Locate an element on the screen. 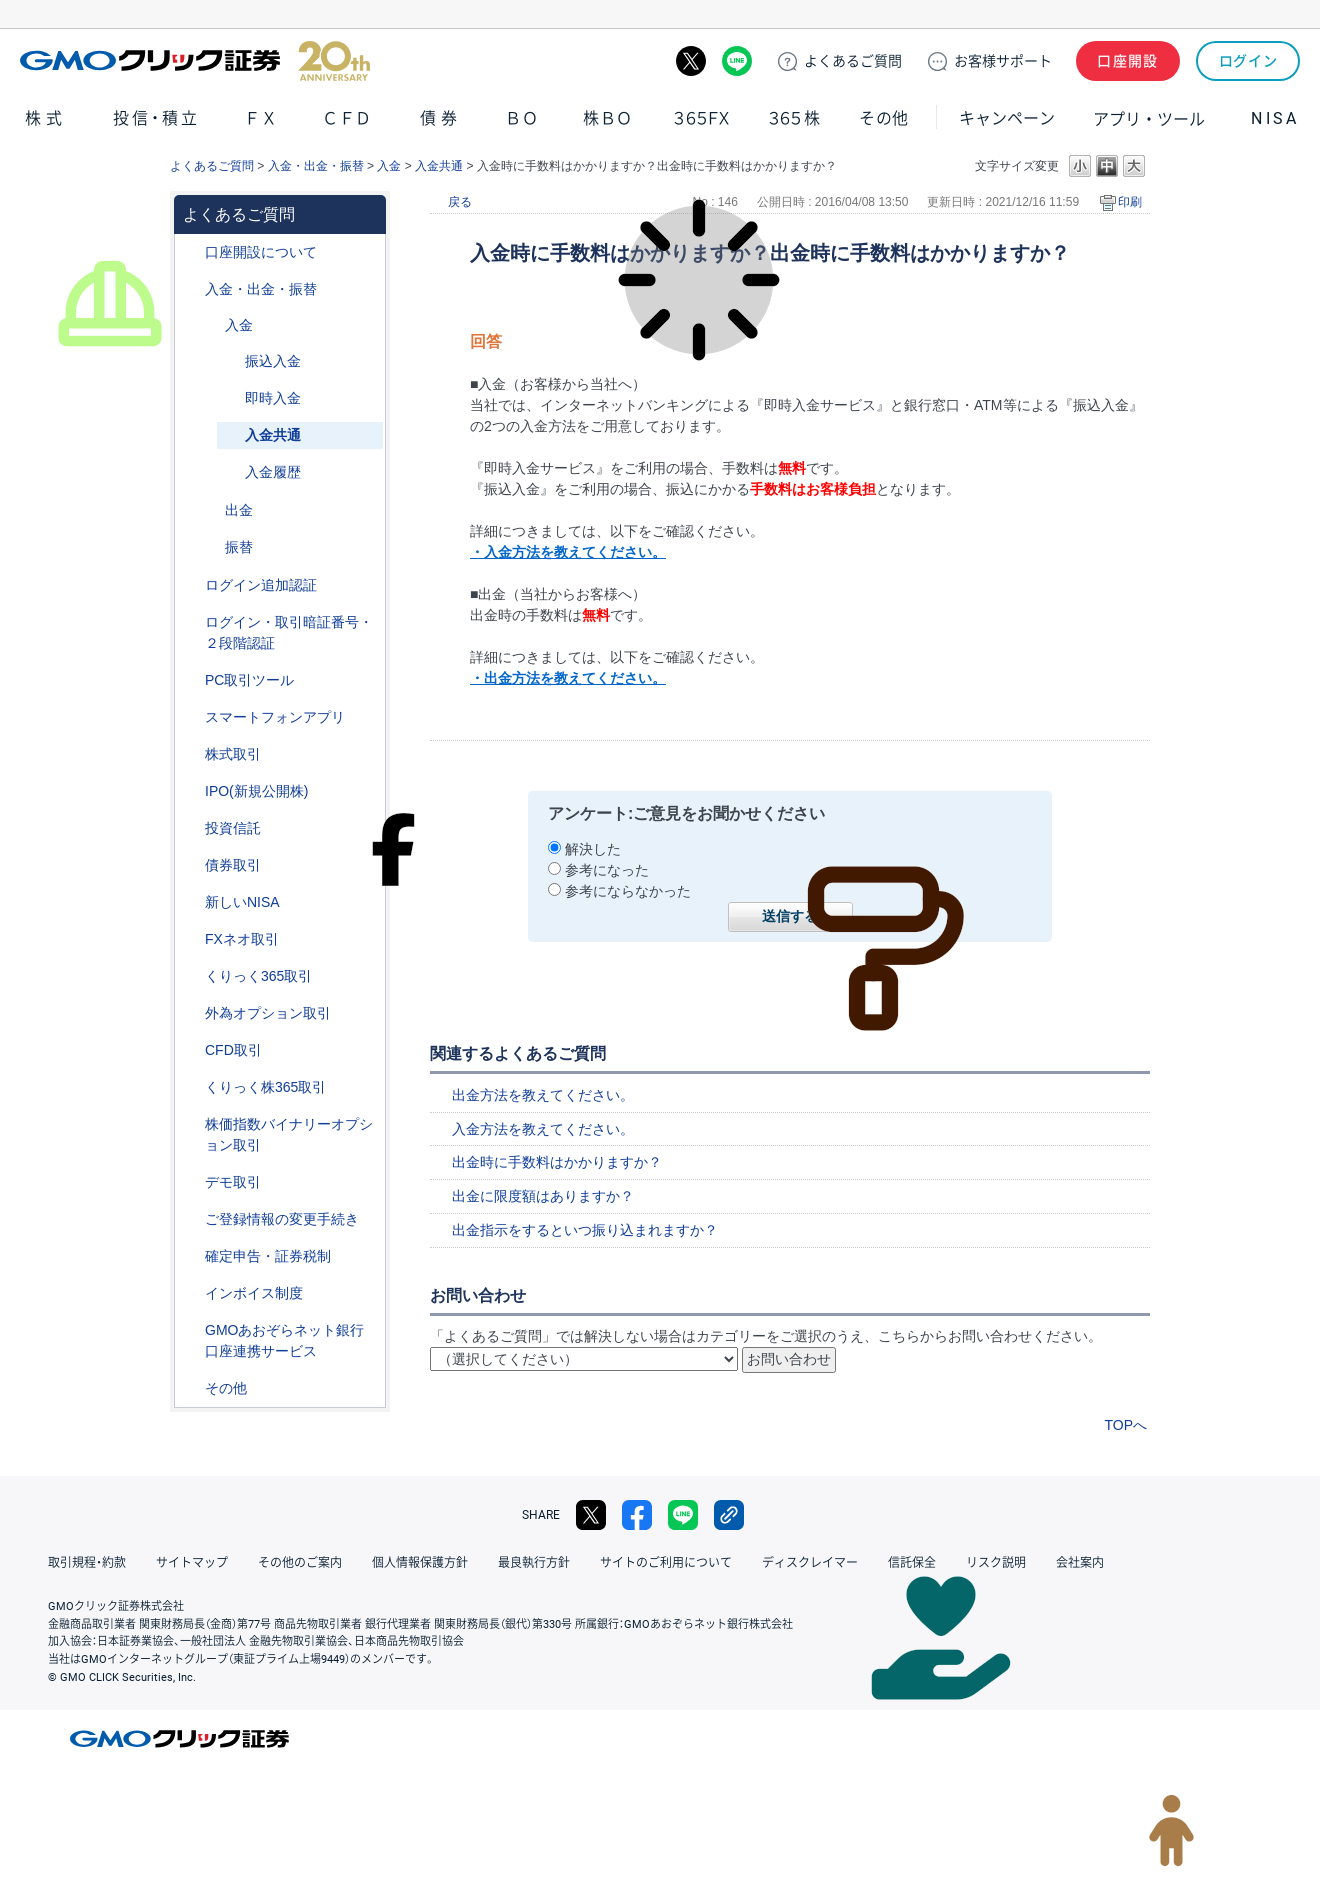 The height and width of the screenshot is (1898, 1320). indicates child-friendly or family content is located at coordinates (1171, 1830).